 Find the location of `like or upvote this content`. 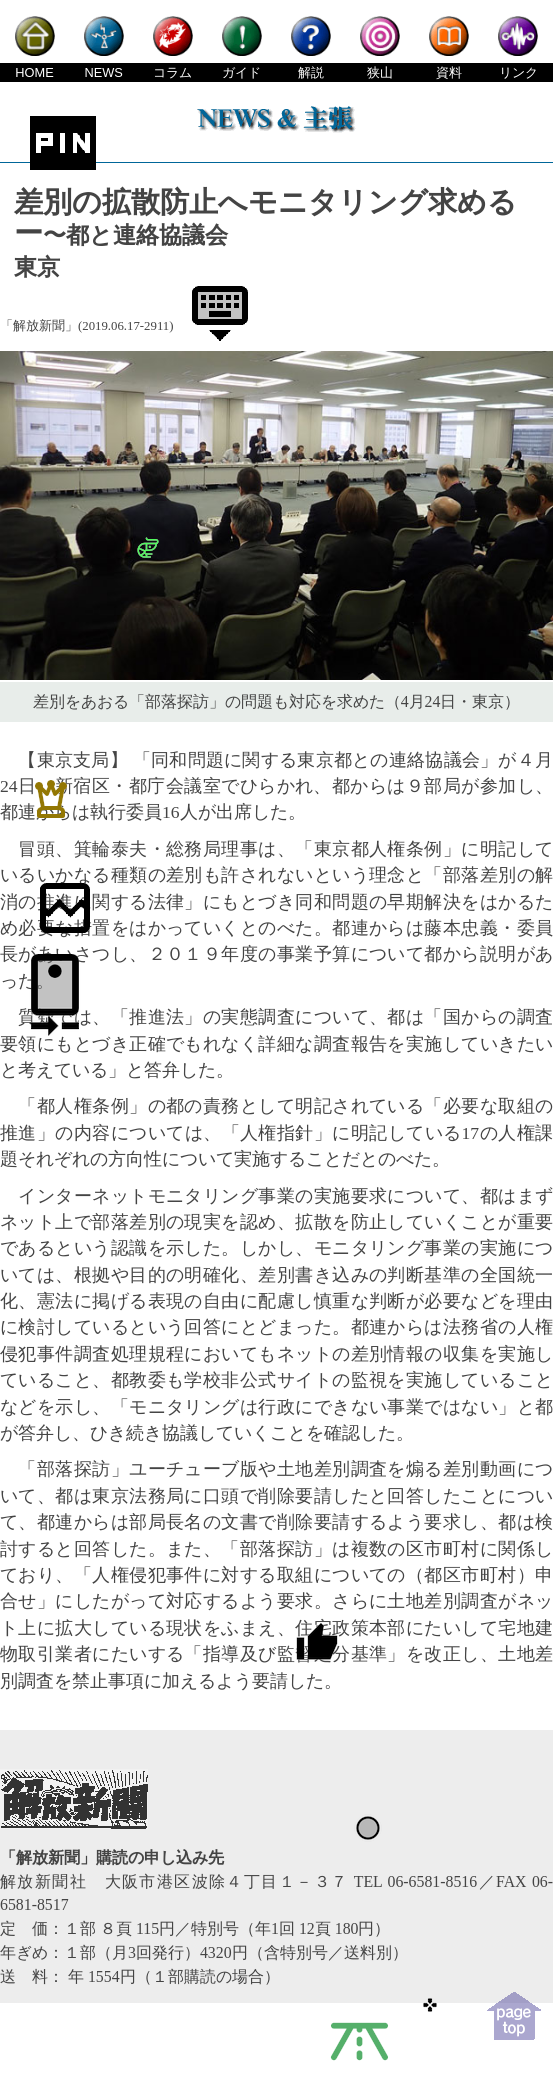

like or upvote this content is located at coordinates (317, 1643).